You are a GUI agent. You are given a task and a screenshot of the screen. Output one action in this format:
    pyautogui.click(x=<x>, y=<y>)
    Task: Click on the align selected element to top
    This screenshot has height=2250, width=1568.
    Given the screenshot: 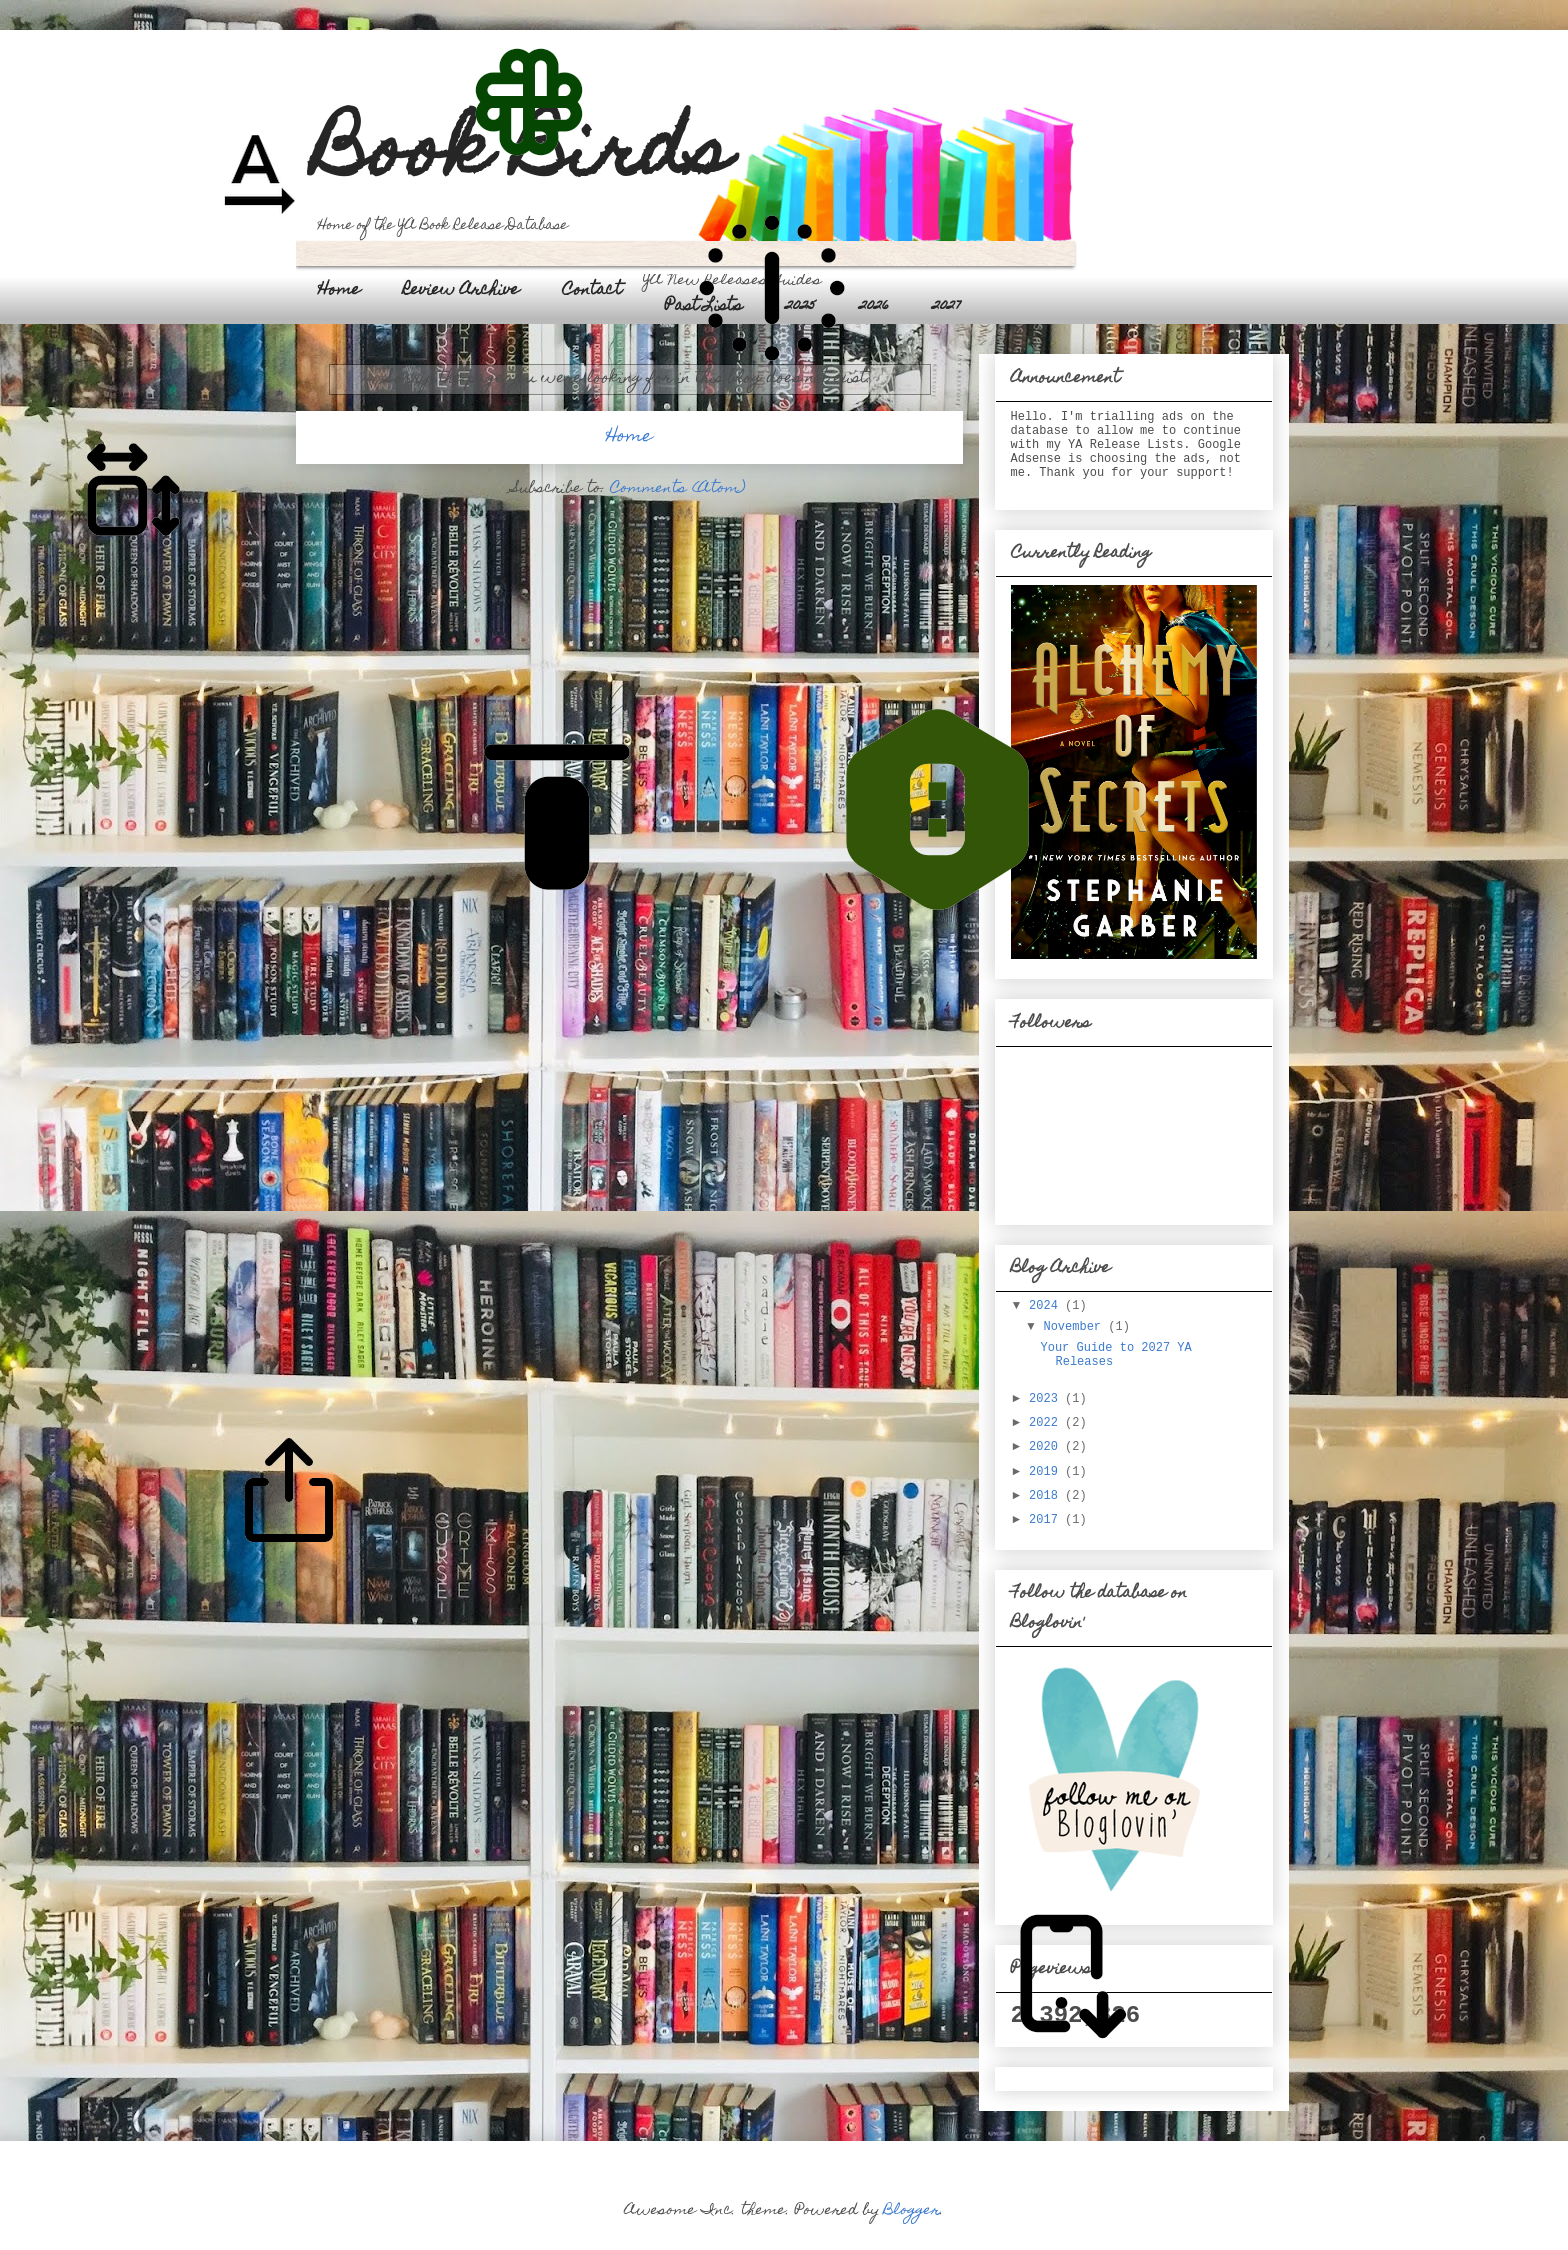 What is the action you would take?
    pyautogui.click(x=557, y=817)
    